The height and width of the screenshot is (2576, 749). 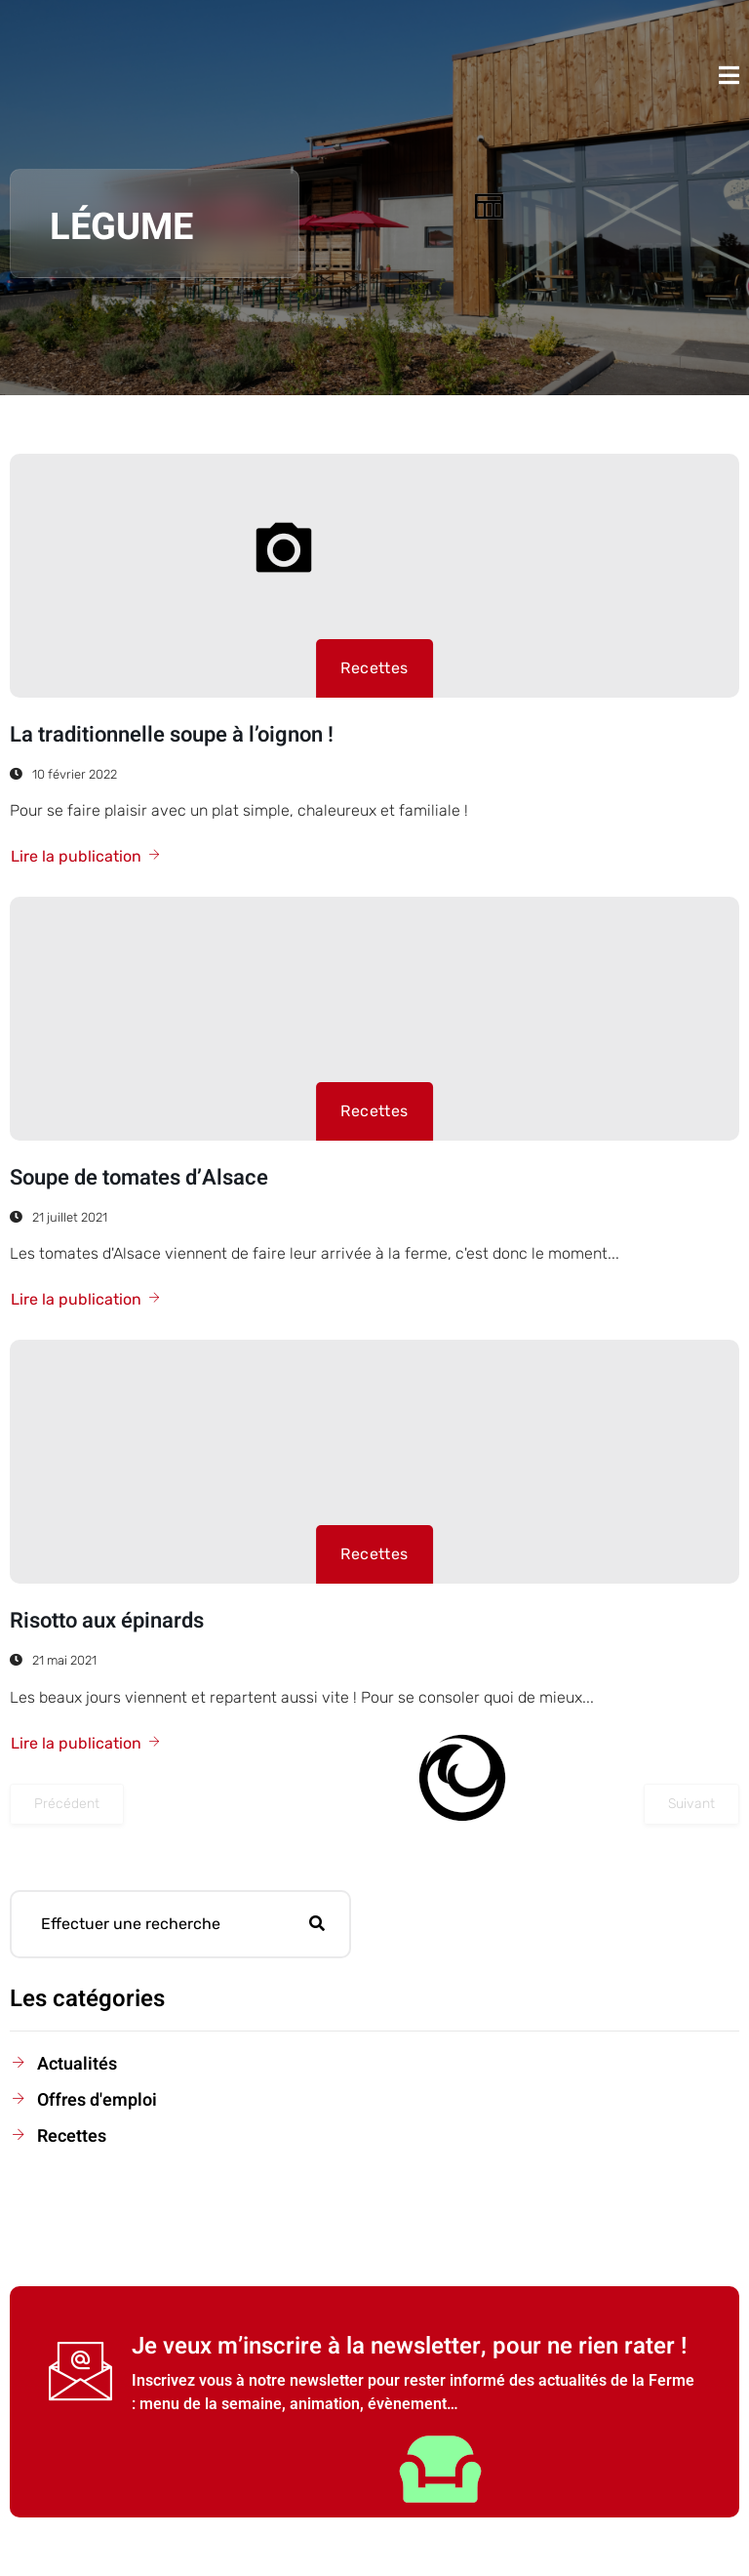 I want to click on browse furniture or home decor items, so click(x=440, y=2469).